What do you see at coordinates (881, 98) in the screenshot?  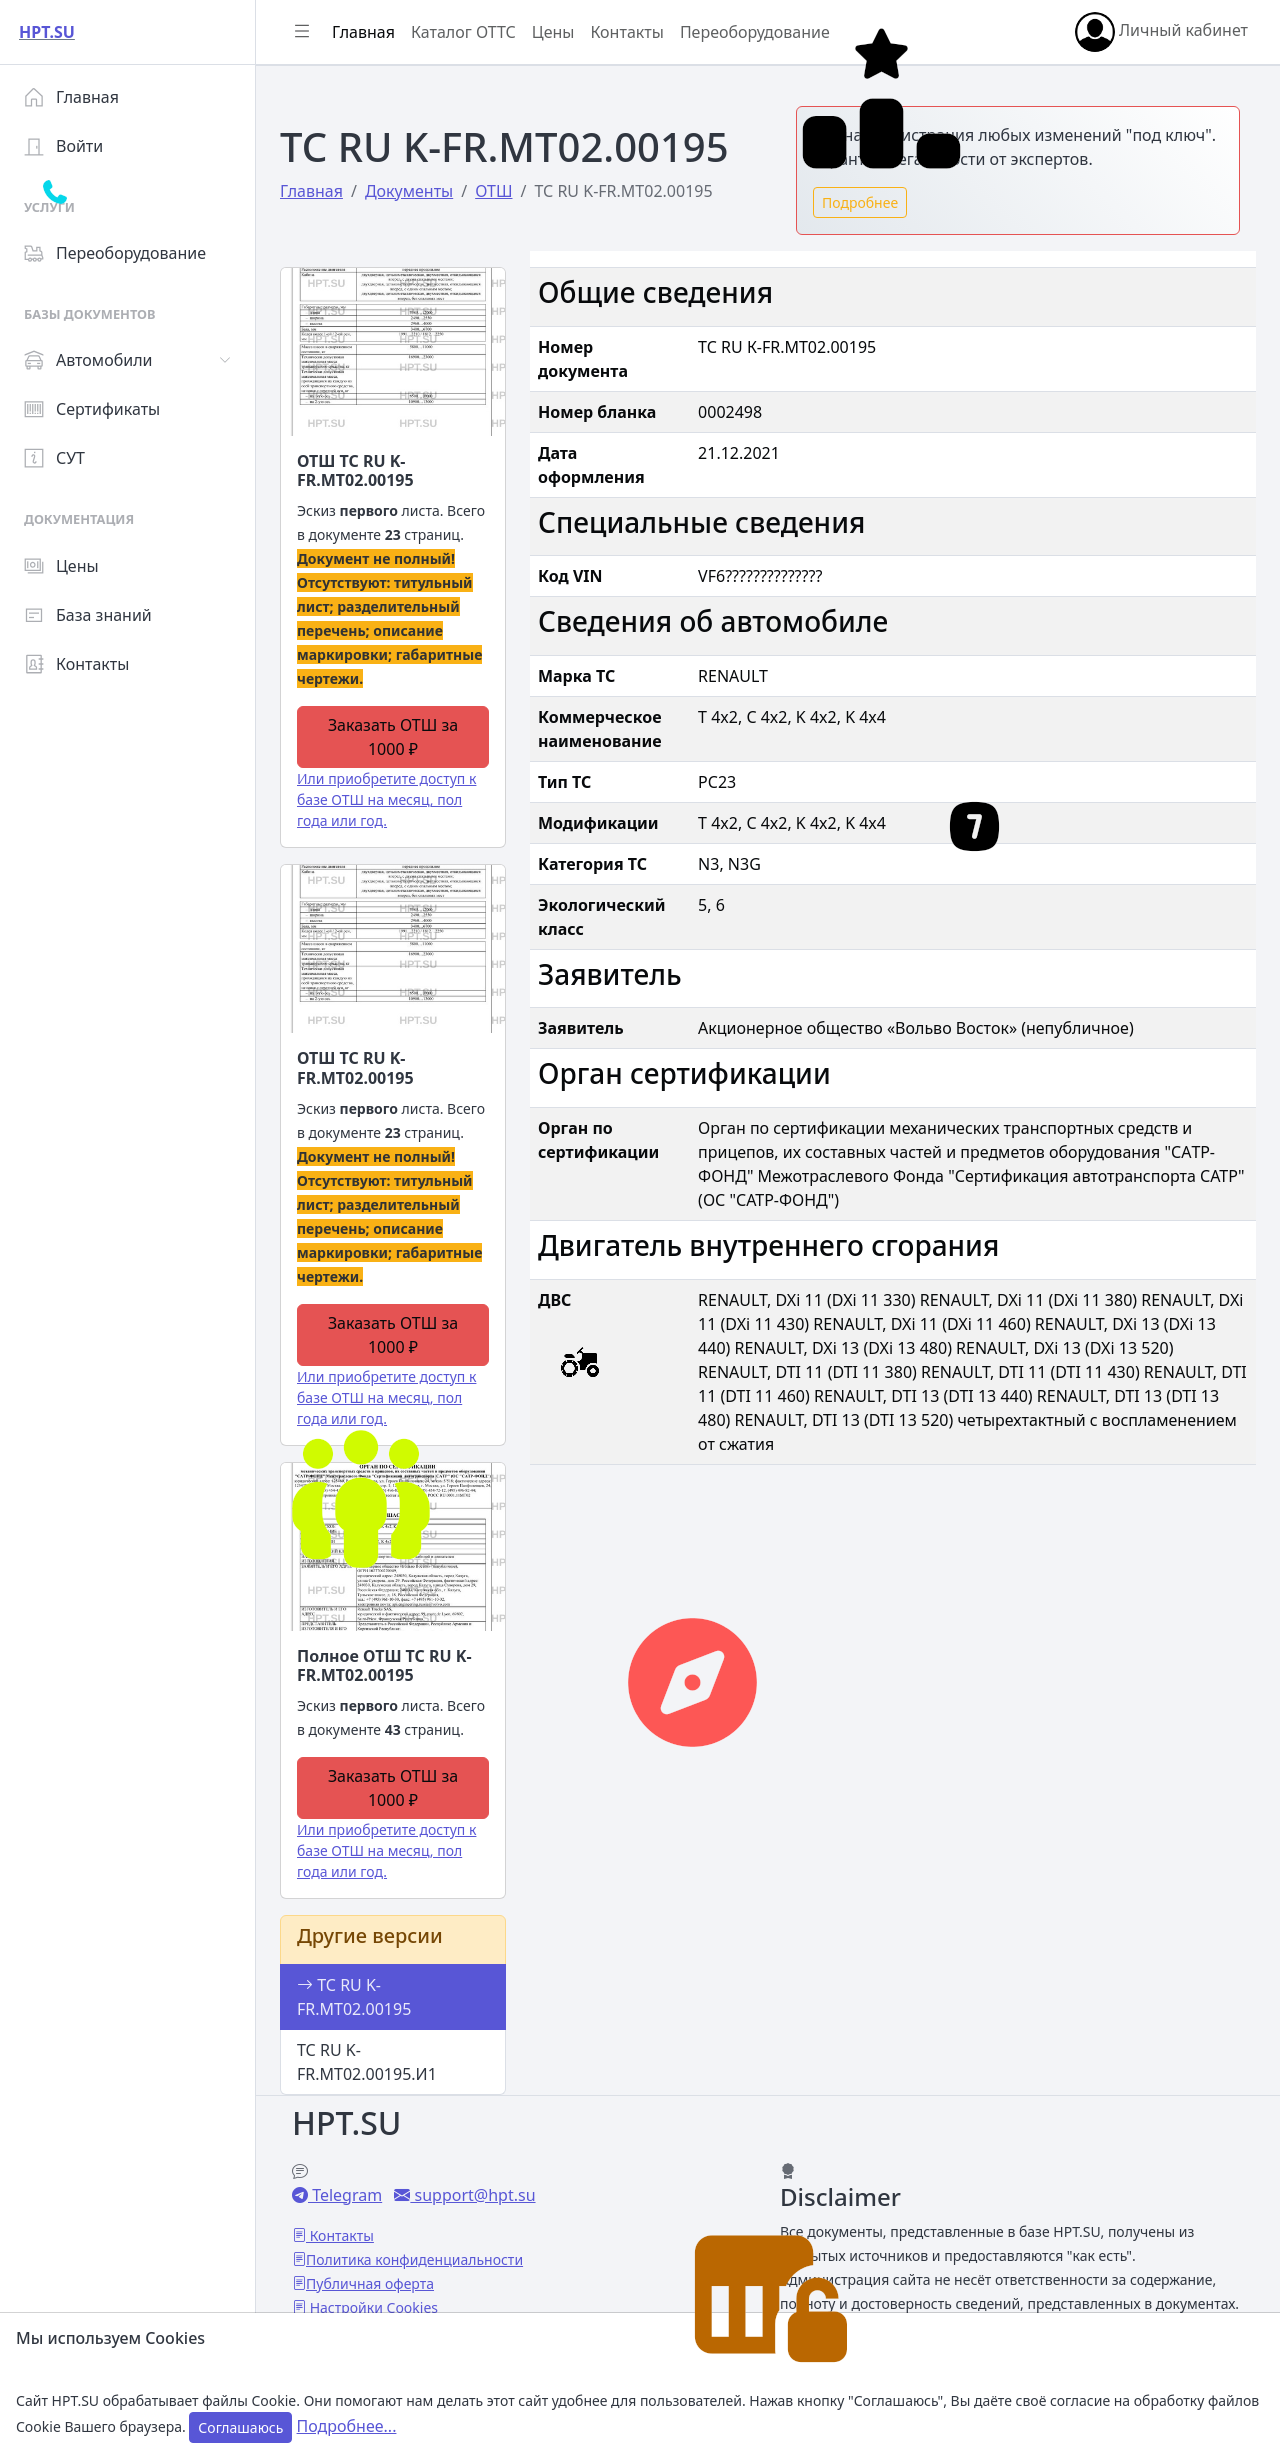 I see `view leaderboard rankings` at bounding box center [881, 98].